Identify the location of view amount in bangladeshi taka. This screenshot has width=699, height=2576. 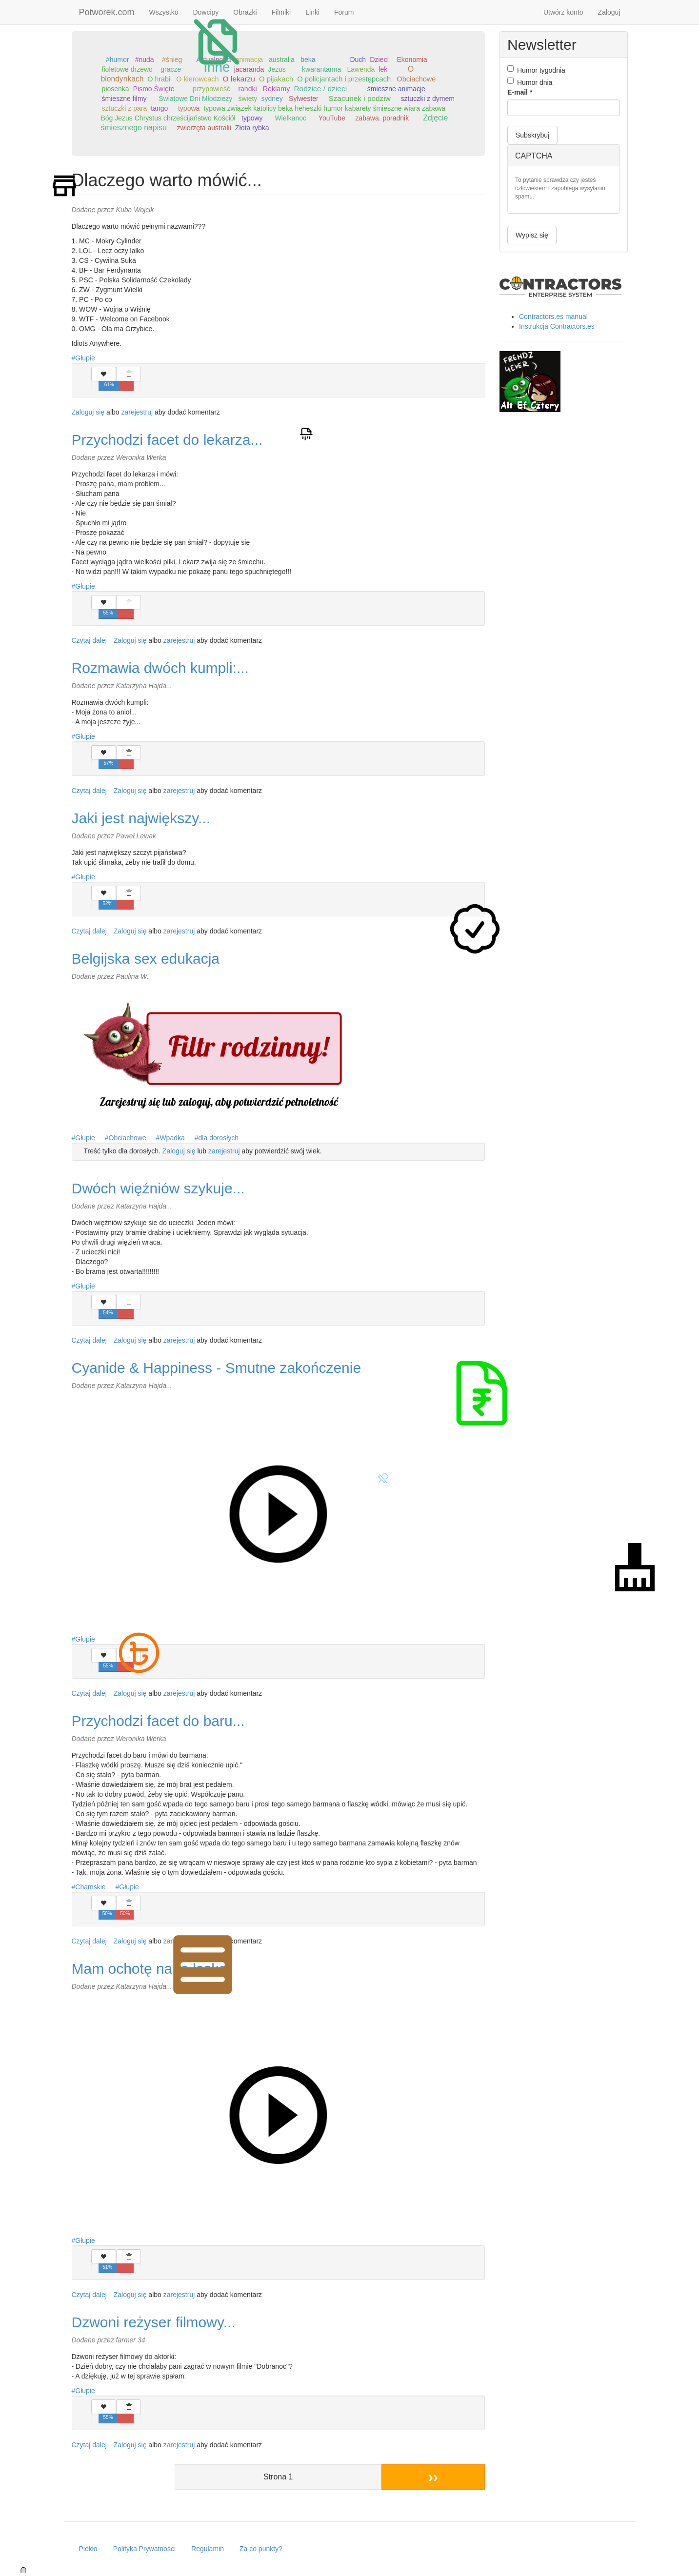
(139, 1653).